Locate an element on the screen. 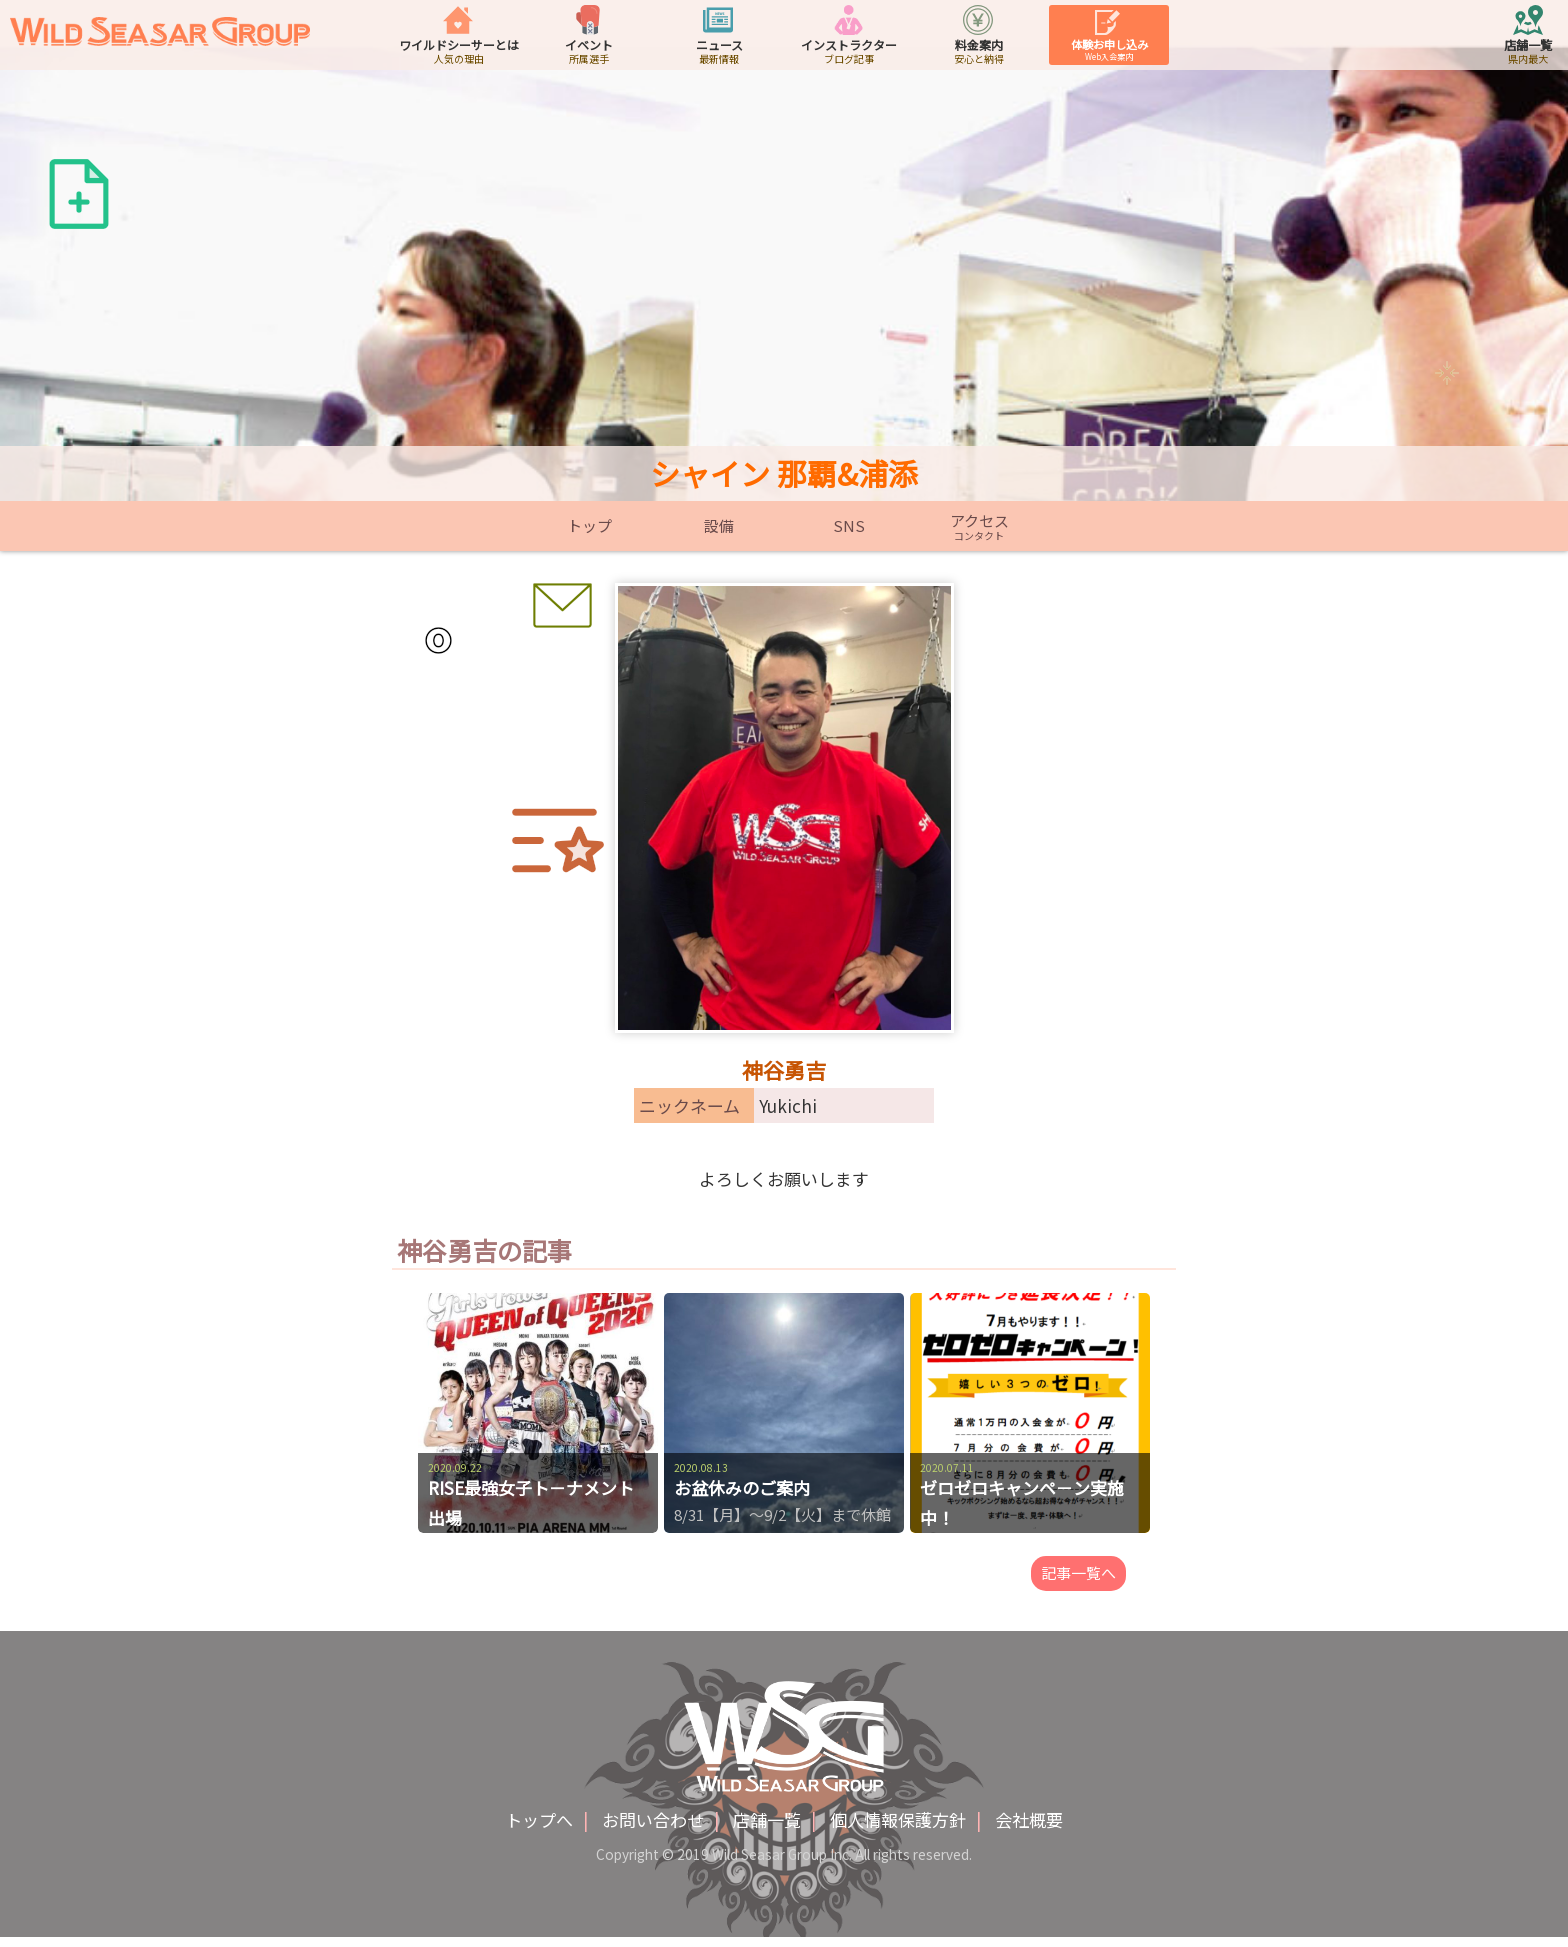  indicates zero items or notifications is located at coordinates (438, 640).